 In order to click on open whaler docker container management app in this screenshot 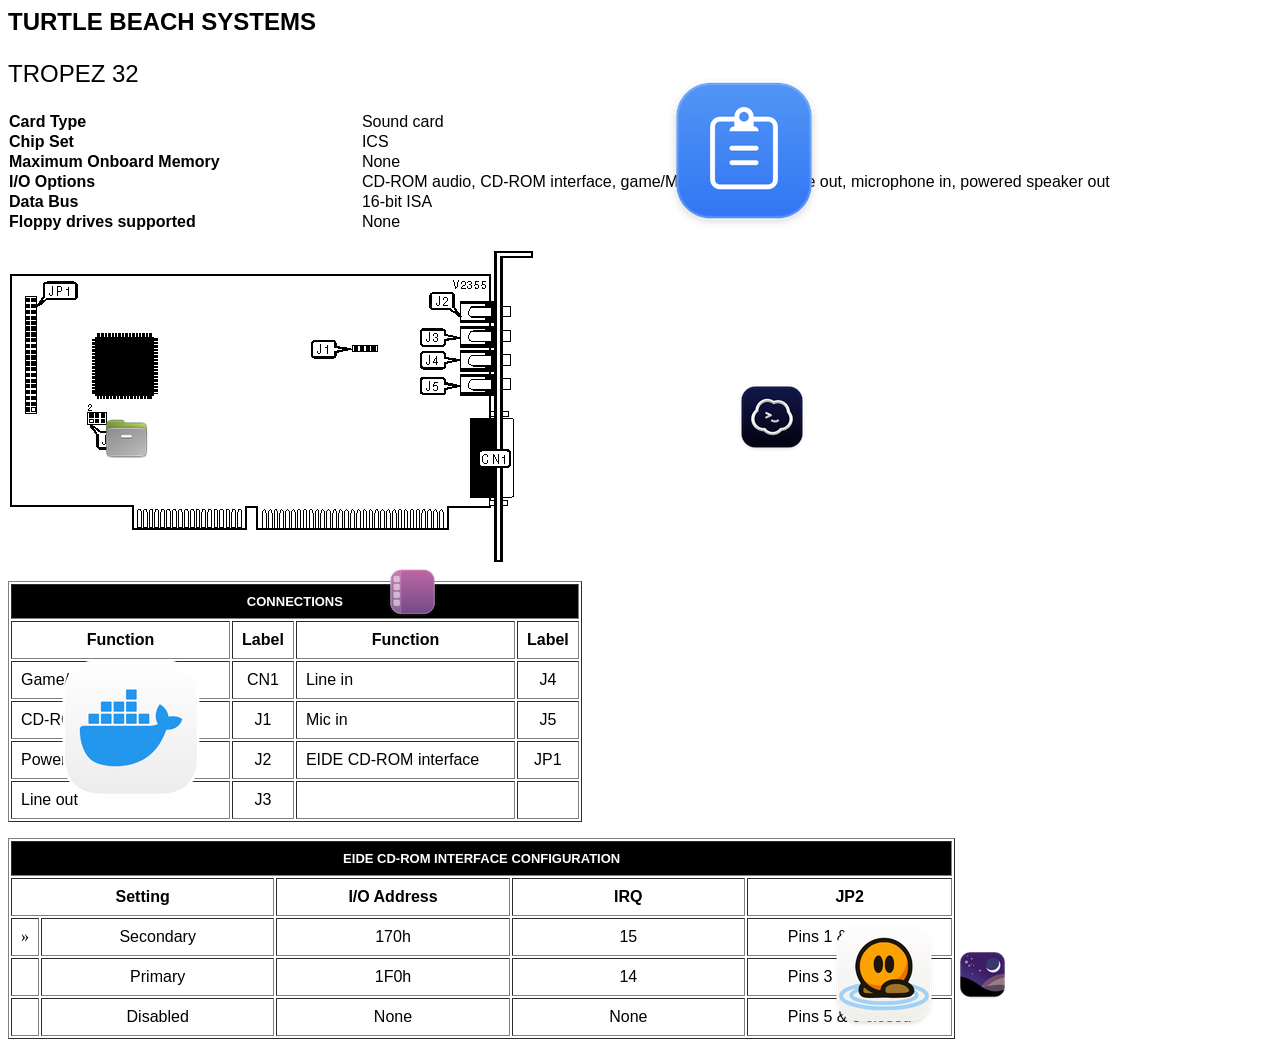, I will do `click(131, 725)`.